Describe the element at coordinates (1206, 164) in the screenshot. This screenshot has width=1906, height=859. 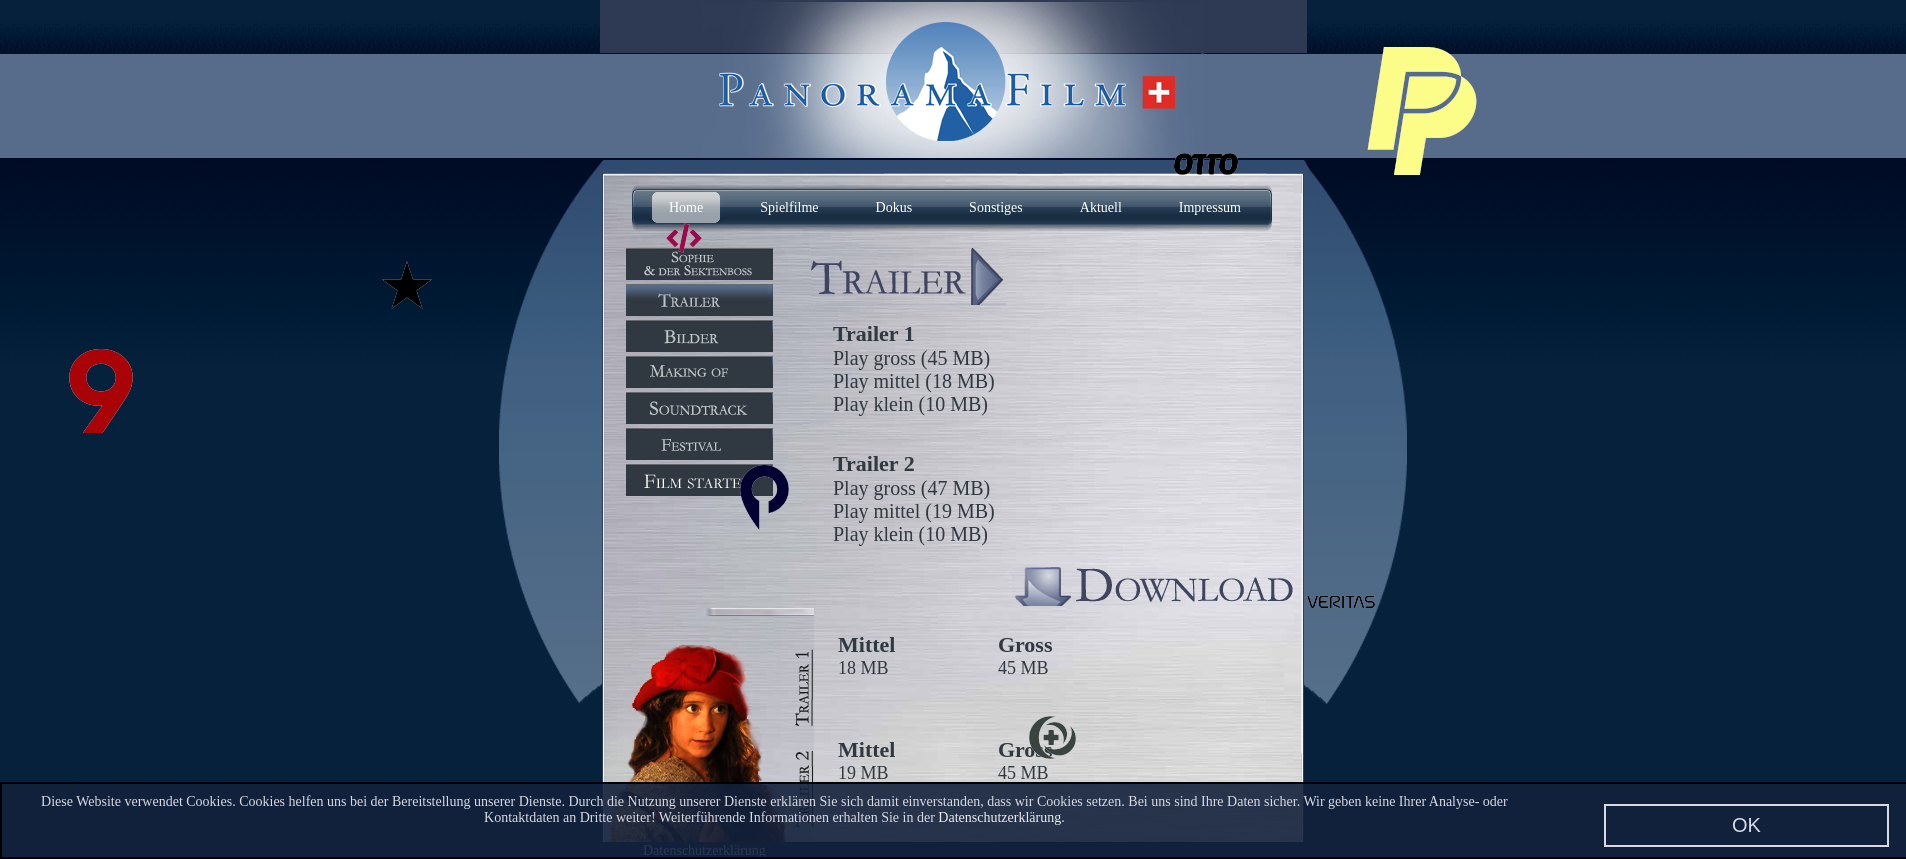
I see `visit the OTTO online shopping platform` at that location.